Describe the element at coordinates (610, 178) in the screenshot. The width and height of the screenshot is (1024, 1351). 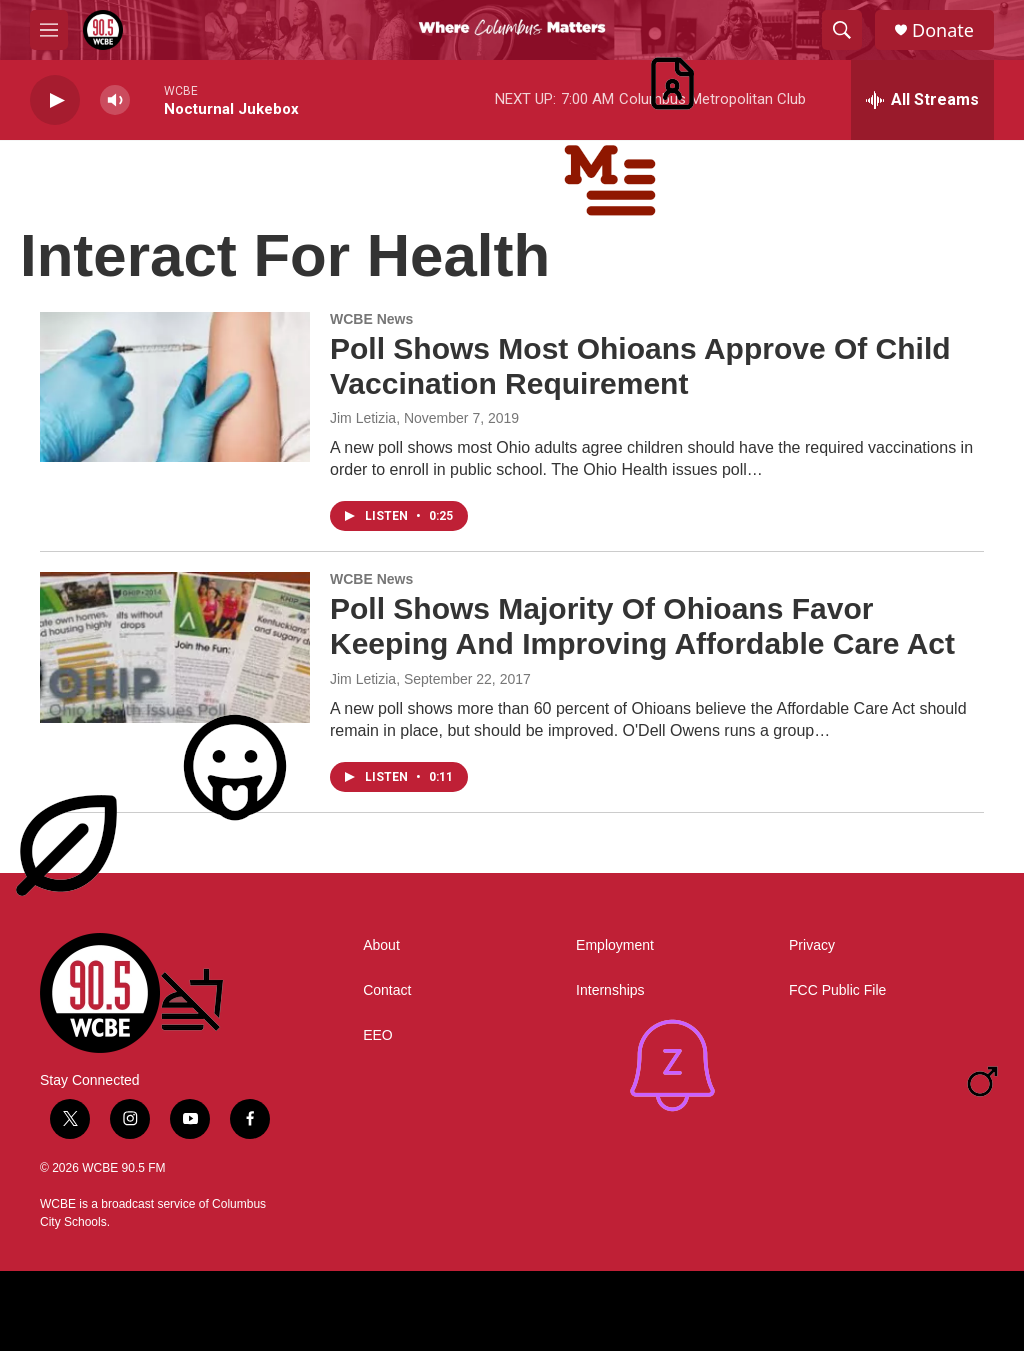
I see `read article on medium` at that location.